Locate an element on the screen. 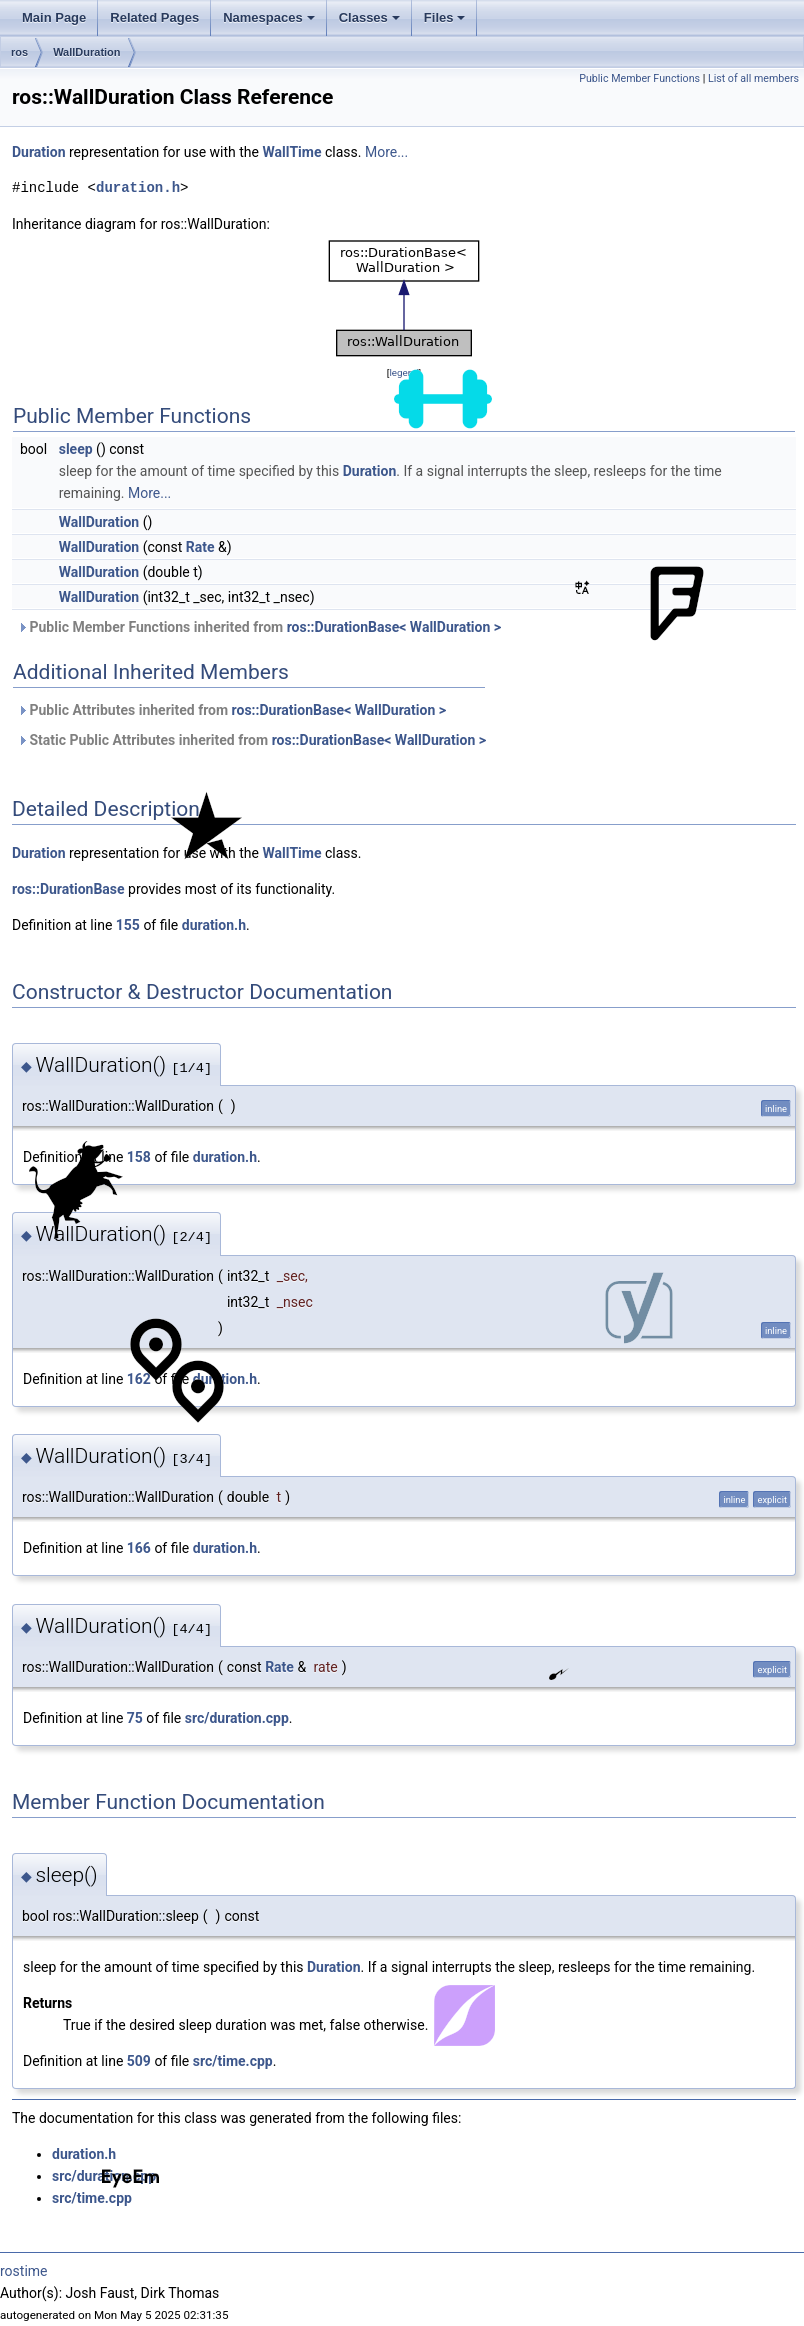 This screenshot has height=2326, width=804. open the EyeEm photography app is located at coordinates (130, 2178).